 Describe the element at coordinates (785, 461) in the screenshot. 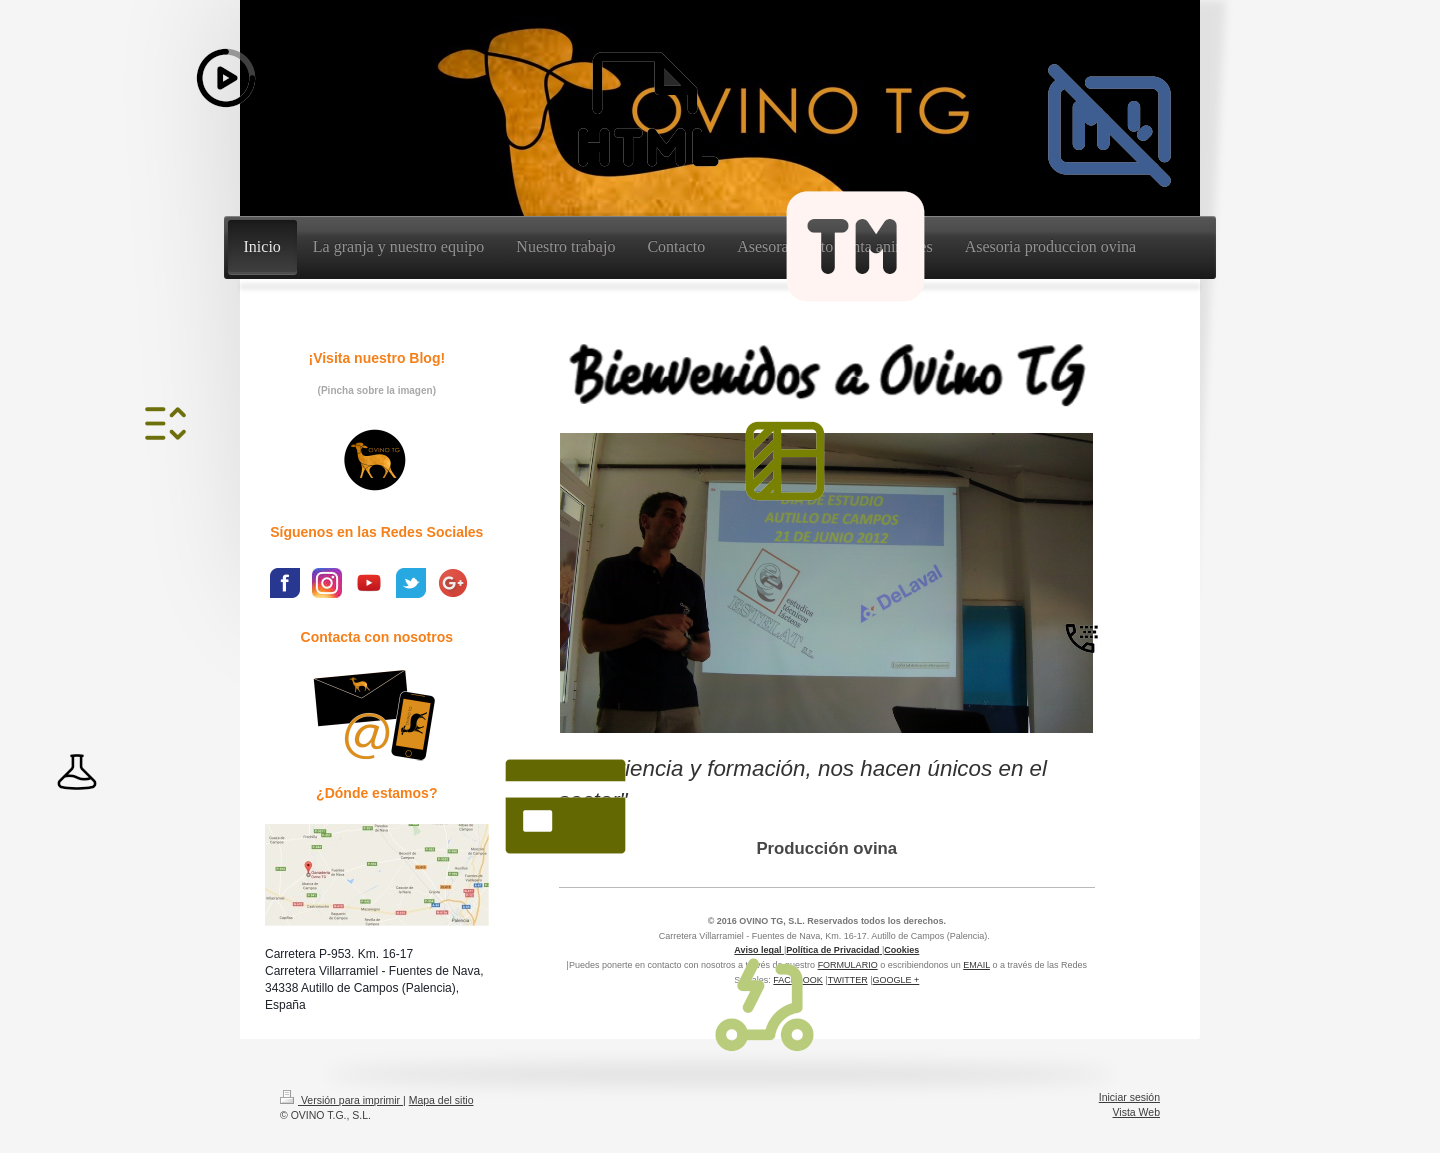

I see `select or highlight a table column` at that location.